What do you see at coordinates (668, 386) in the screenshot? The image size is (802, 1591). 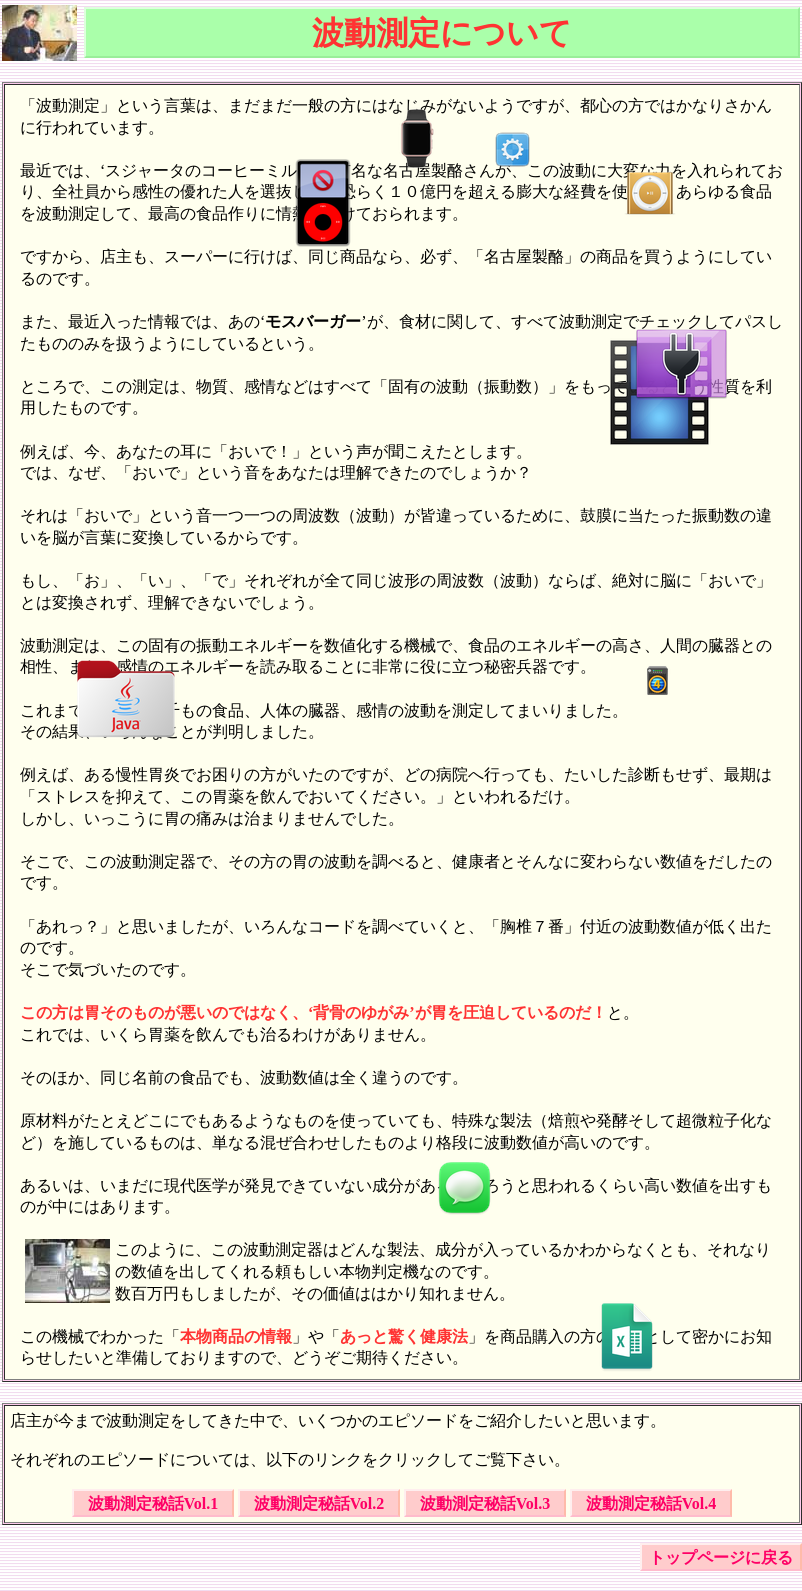 I see `access third-party video filters or plugins` at bounding box center [668, 386].